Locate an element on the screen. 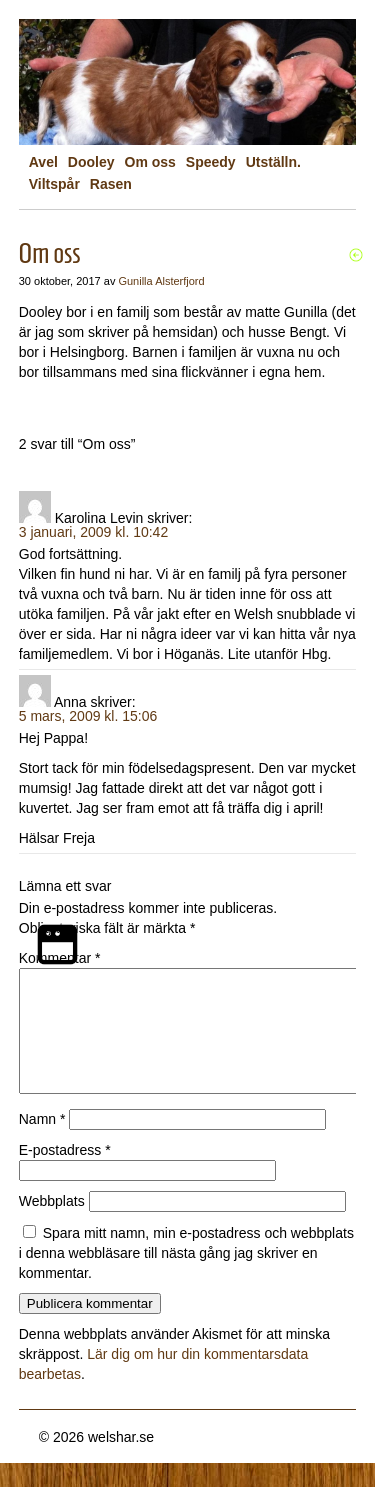  go back to the previous screen is located at coordinates (356, 255).